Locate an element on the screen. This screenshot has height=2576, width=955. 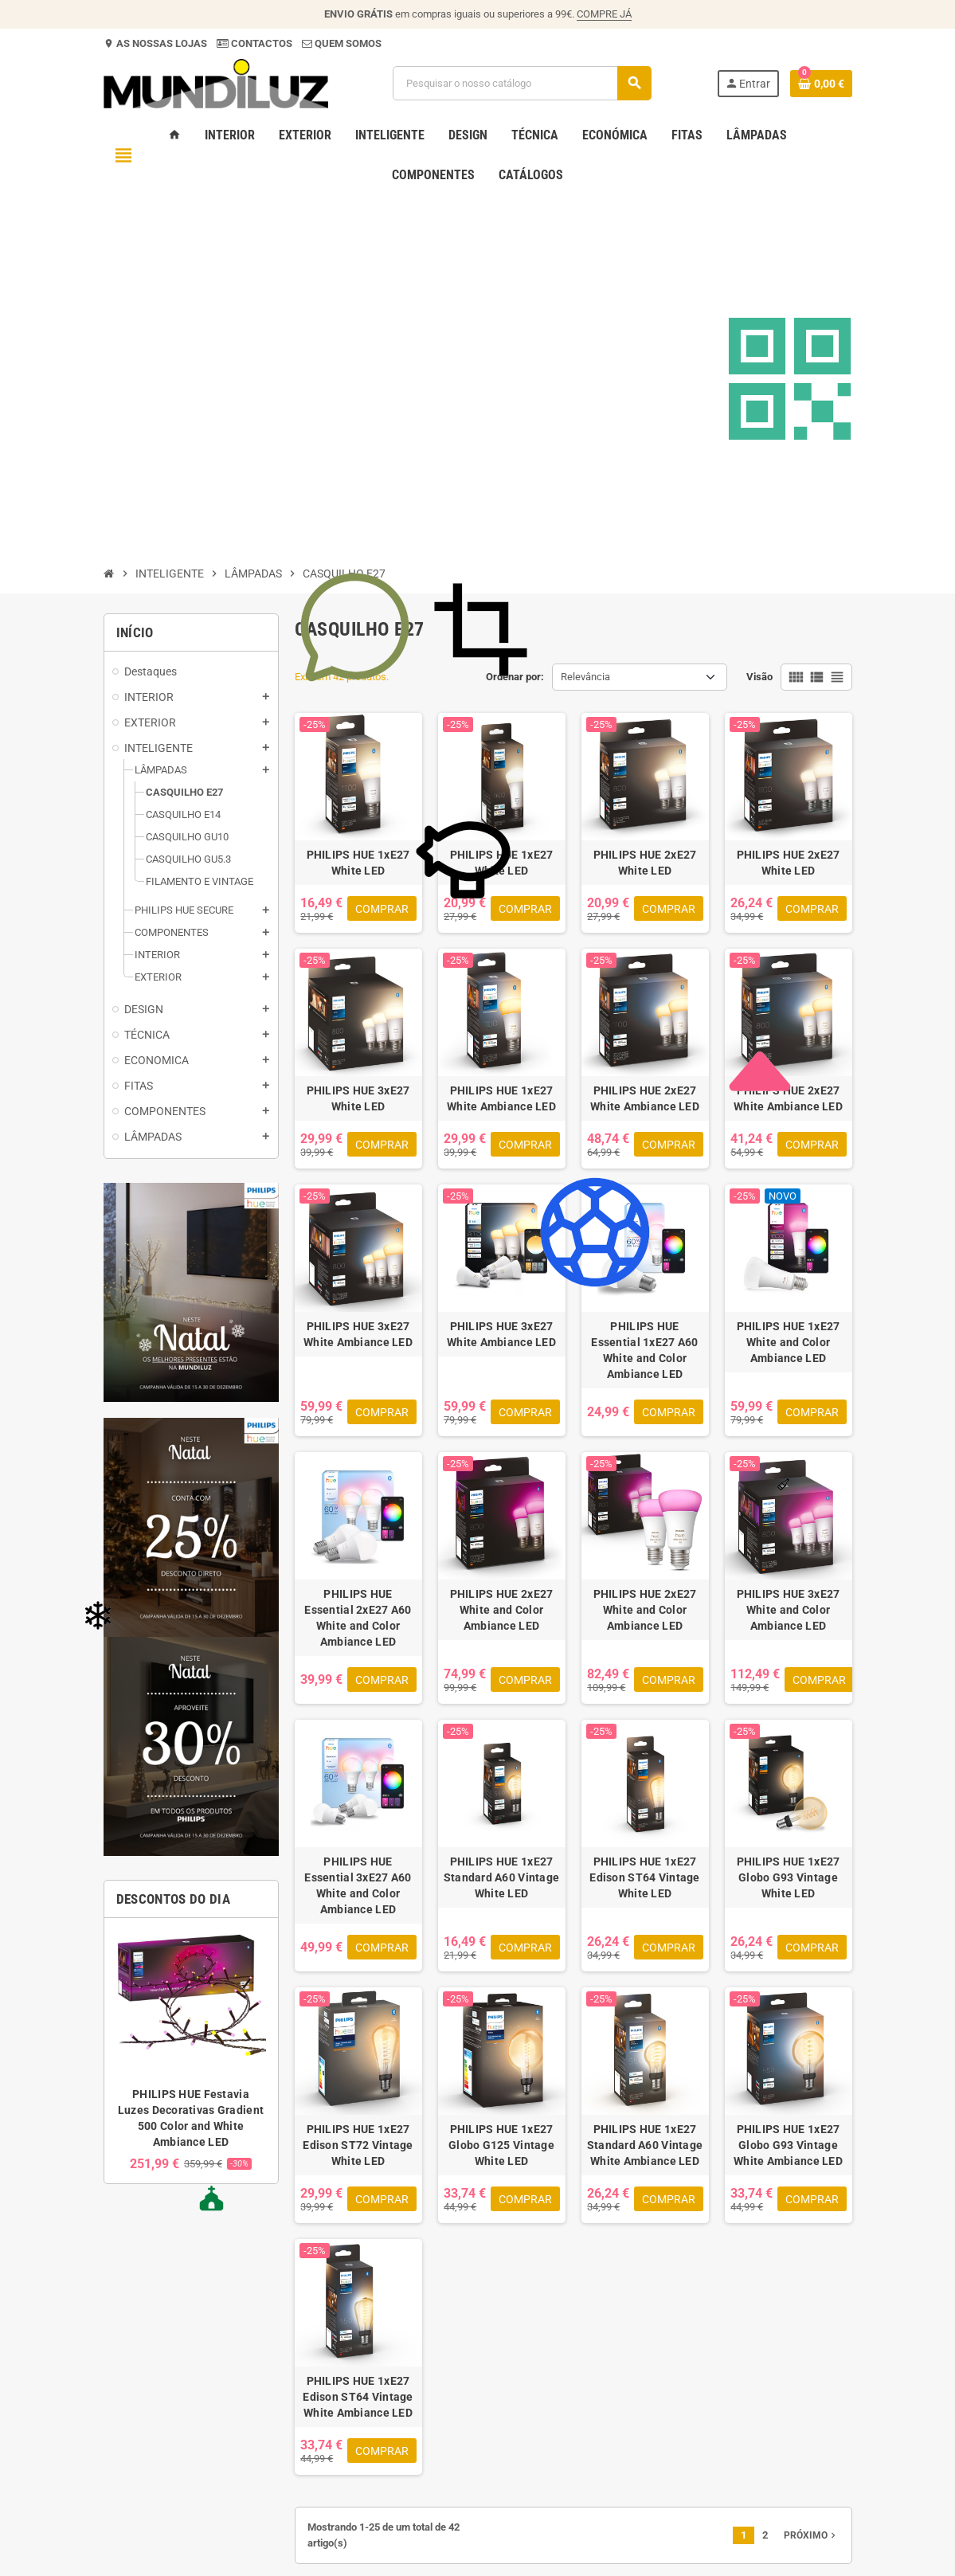
collapse an expanded section is located at coordinates (760, 1071).